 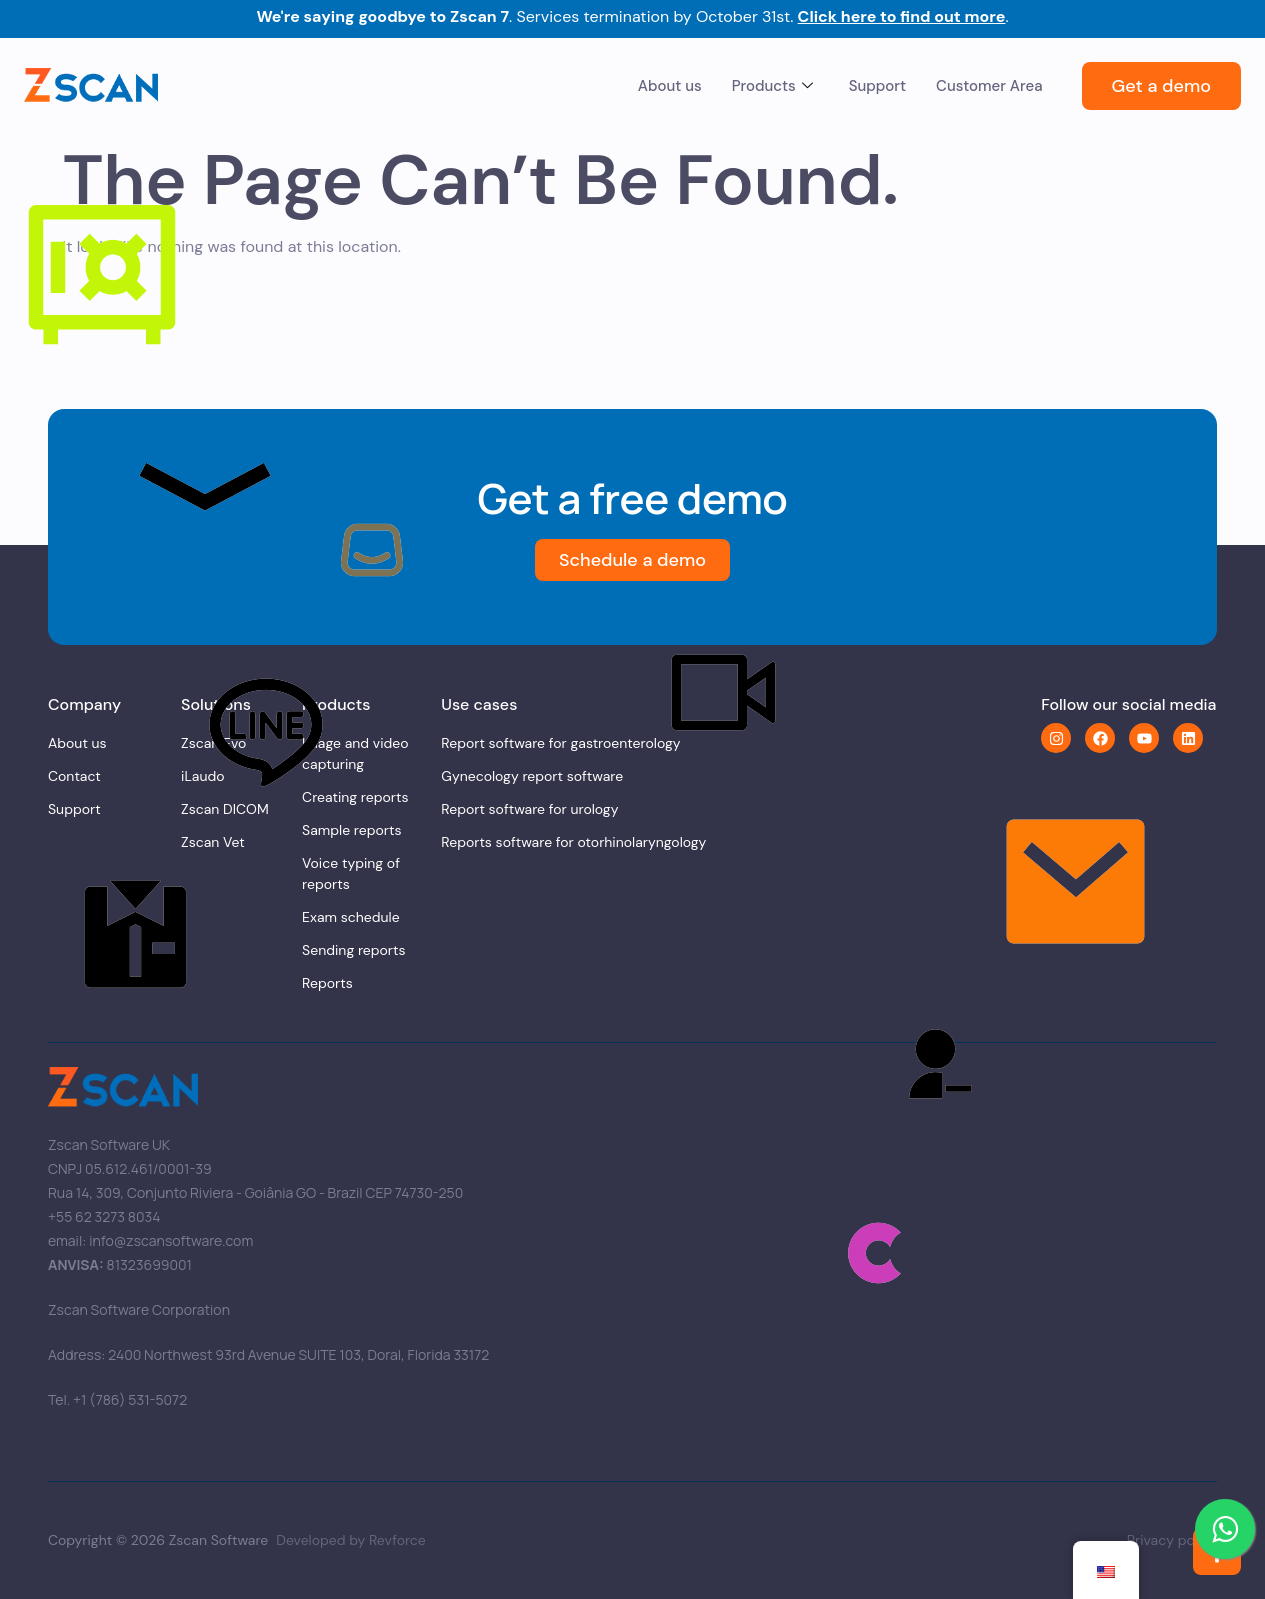 I want to click on open the Salla e-commerce platform, so click(x=372, y=550).